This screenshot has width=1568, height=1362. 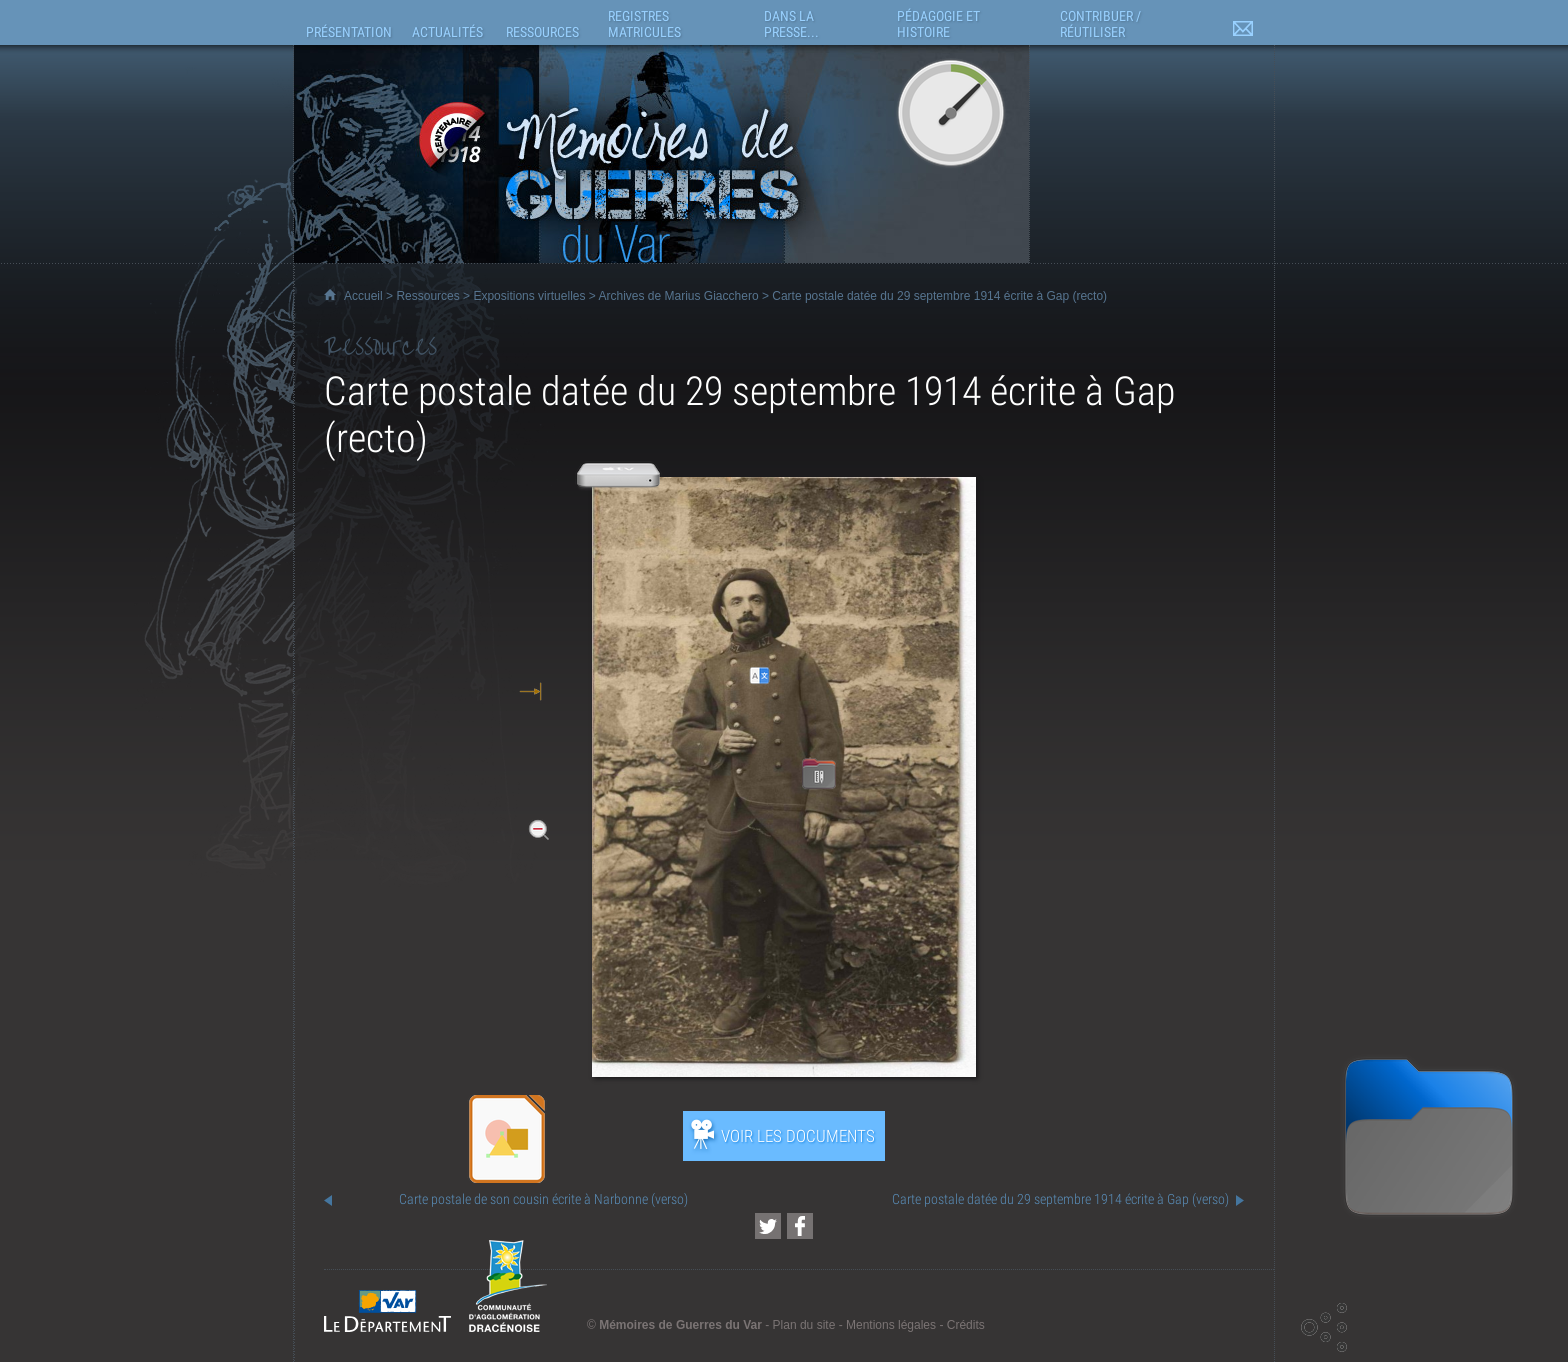 I want to click on access your templates folder, so click(x=819, y=773).